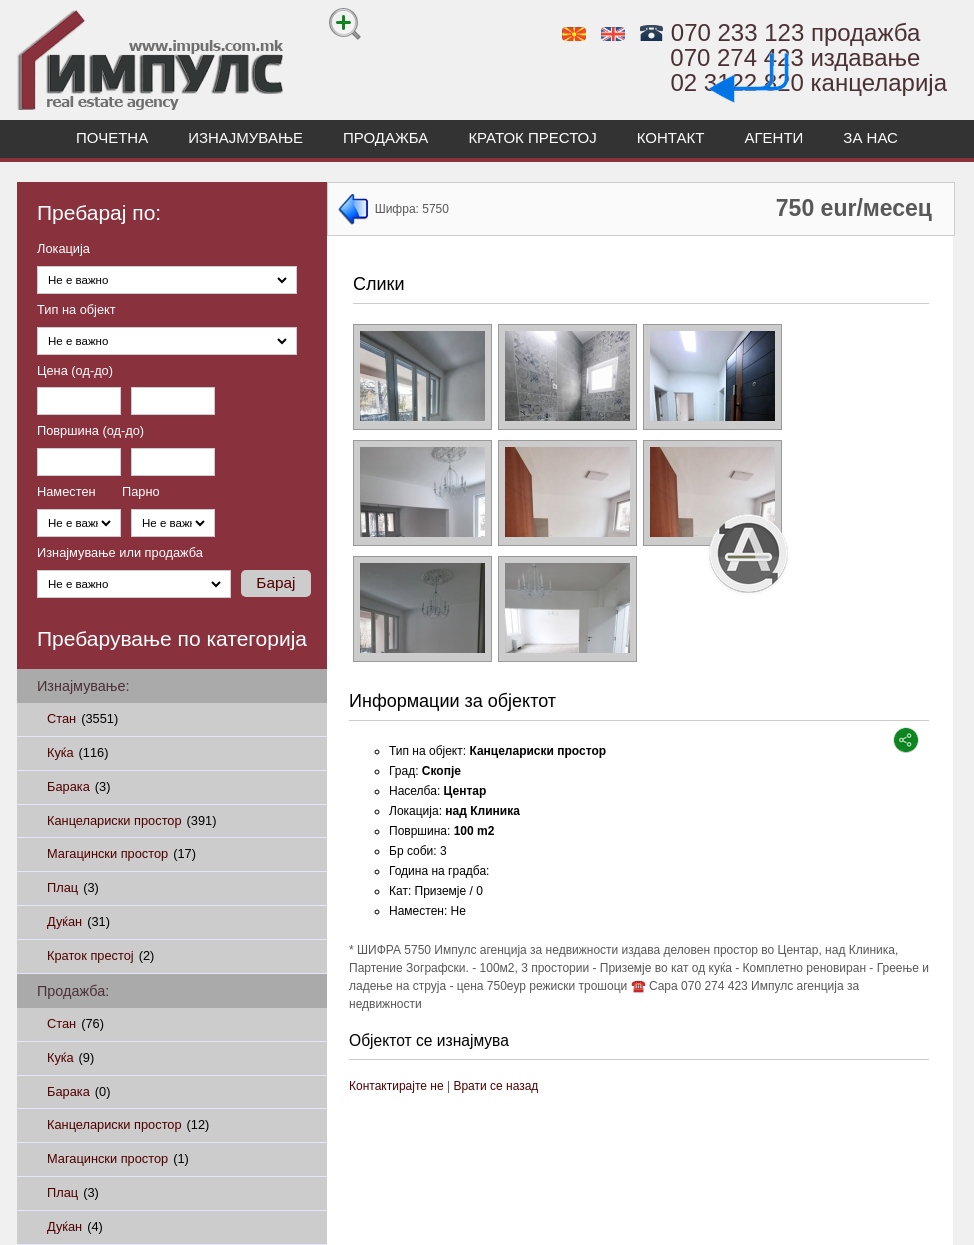 The height and width of the screenshot is (1245, 974). Describe the element at coordinates (747, 77) in the screenshot. I see `reply to all recipients of an email` at that location.